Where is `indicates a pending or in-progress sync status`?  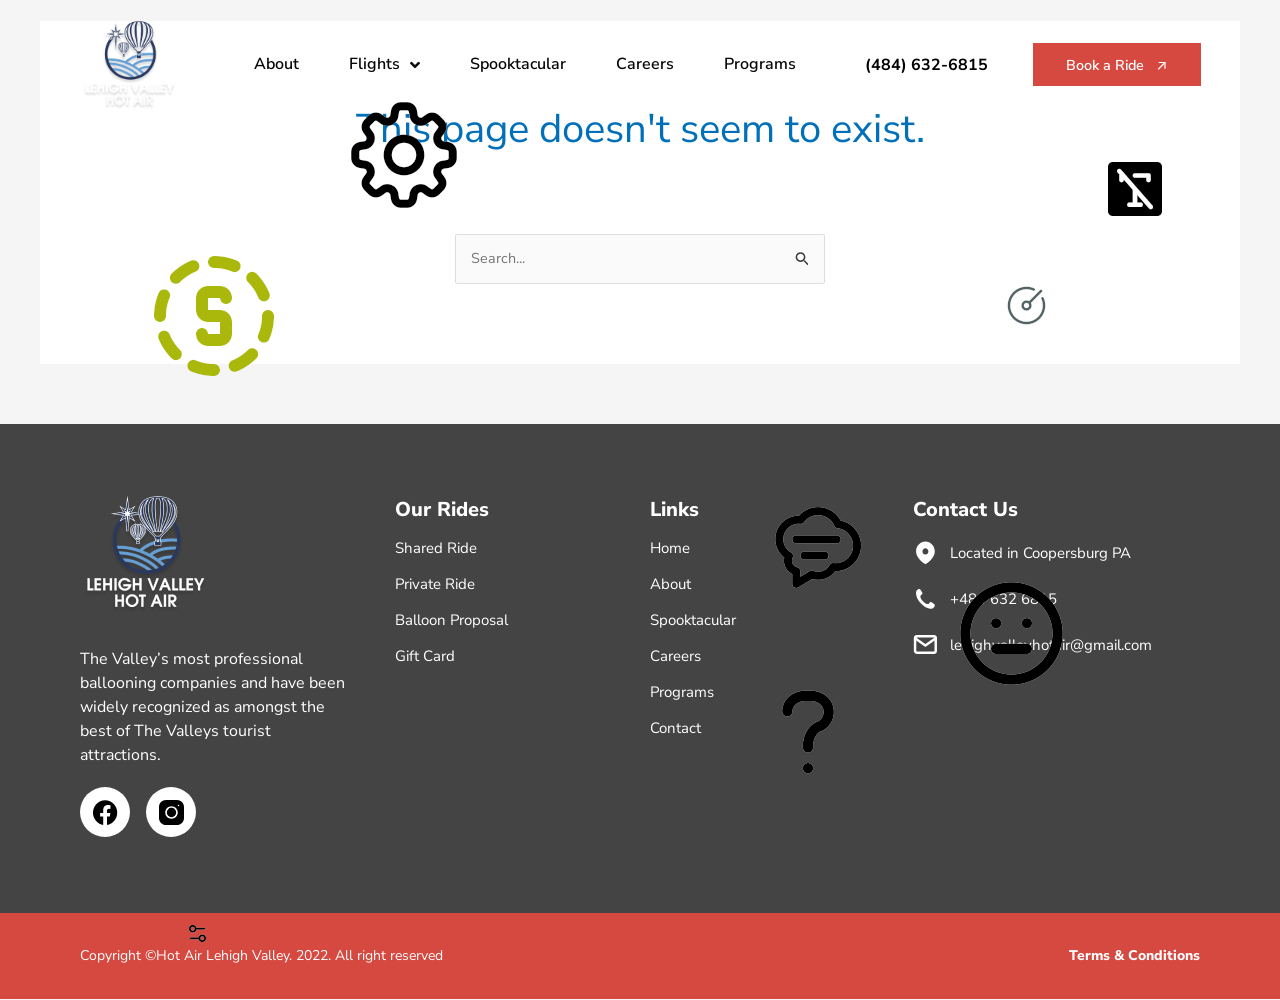
indicates a pending or in-progress sync status is located at coordinates (214, 316).